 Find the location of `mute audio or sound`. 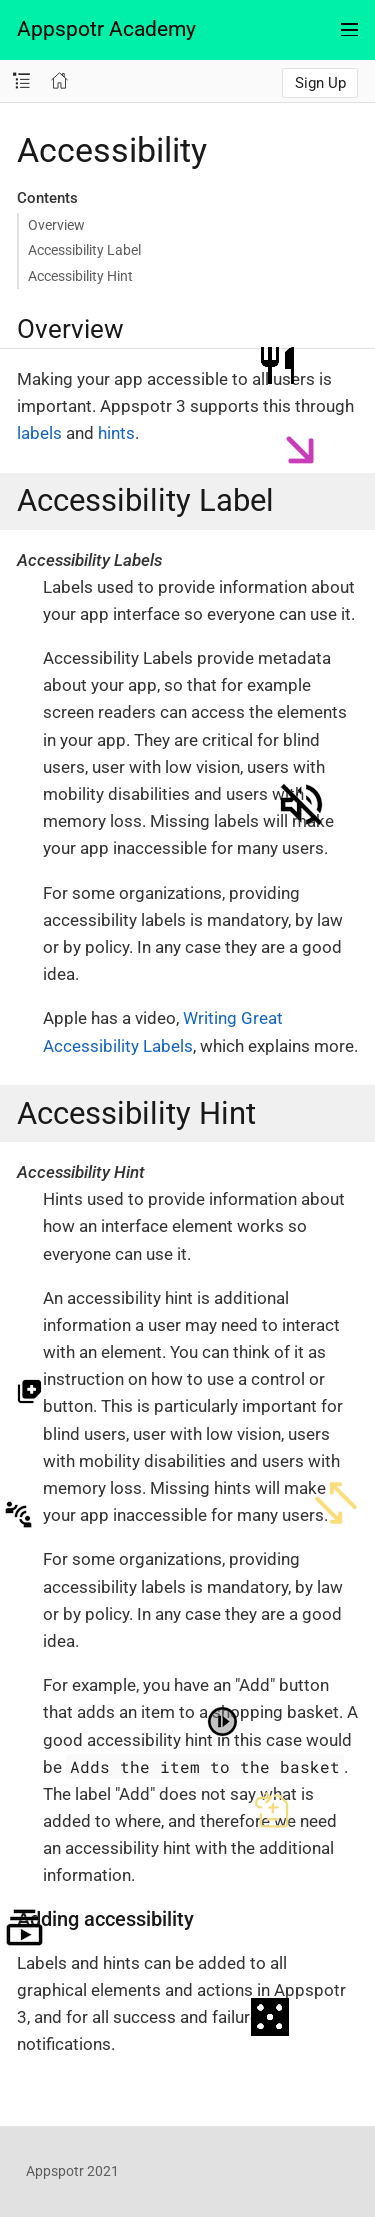

mute audio or sound is located at coordinates (301, 804).